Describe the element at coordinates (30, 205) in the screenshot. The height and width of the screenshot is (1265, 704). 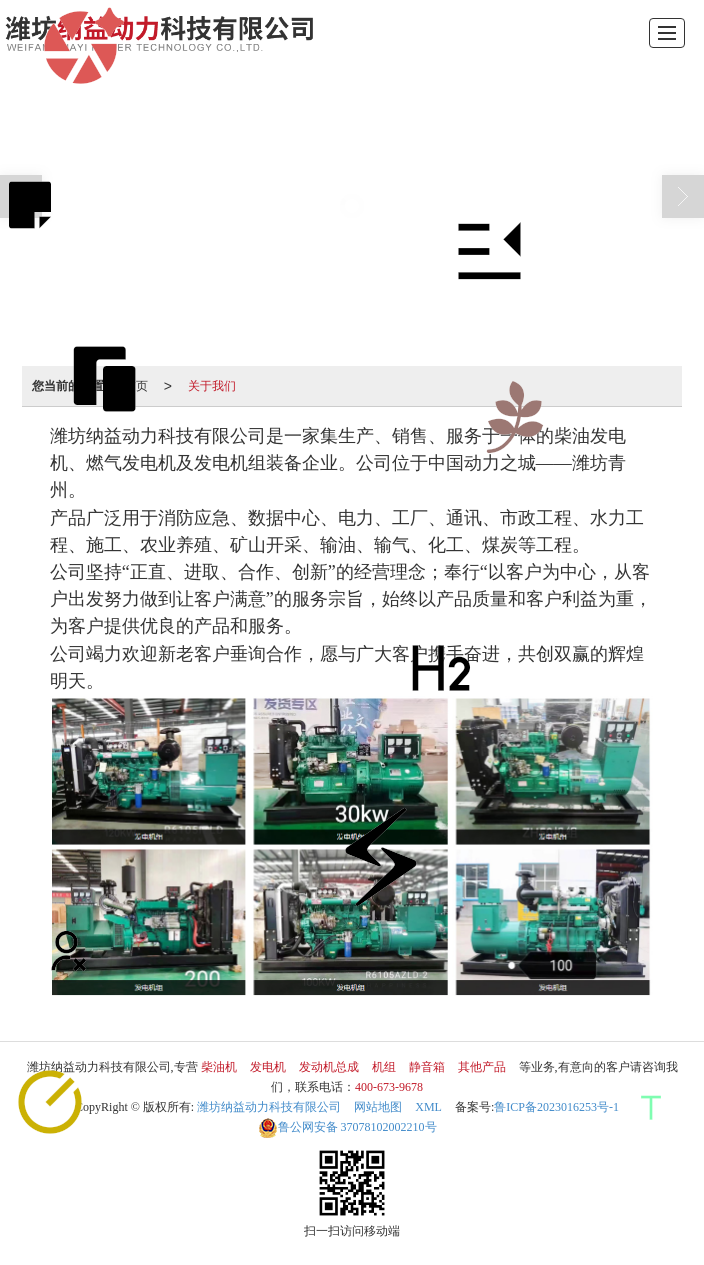
I see `view document or file` at that location.